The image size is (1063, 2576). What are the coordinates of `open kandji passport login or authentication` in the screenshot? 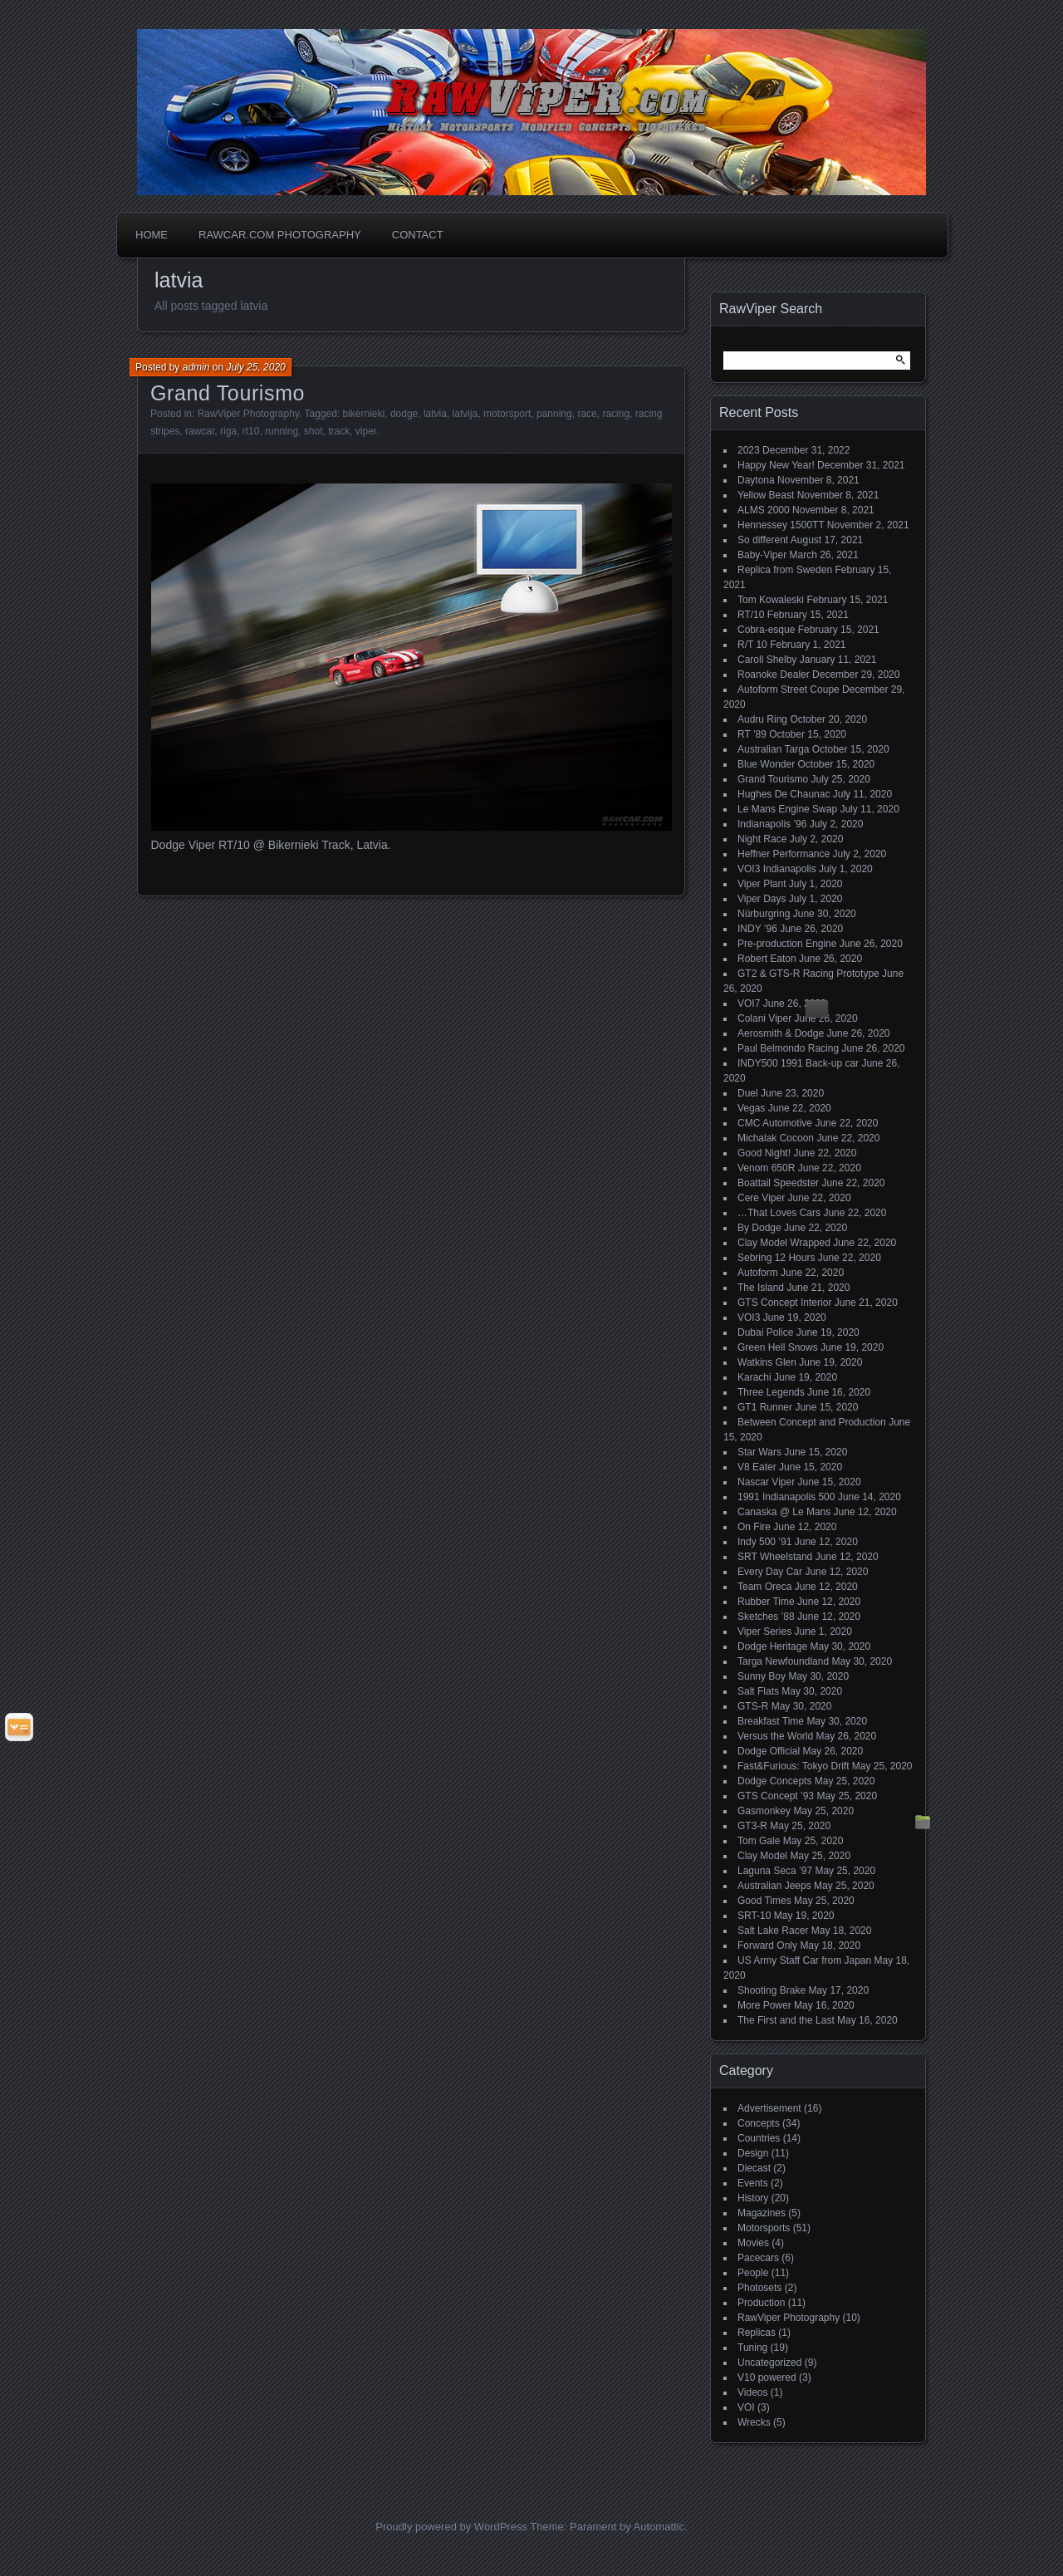 It's located at (19, 1727).